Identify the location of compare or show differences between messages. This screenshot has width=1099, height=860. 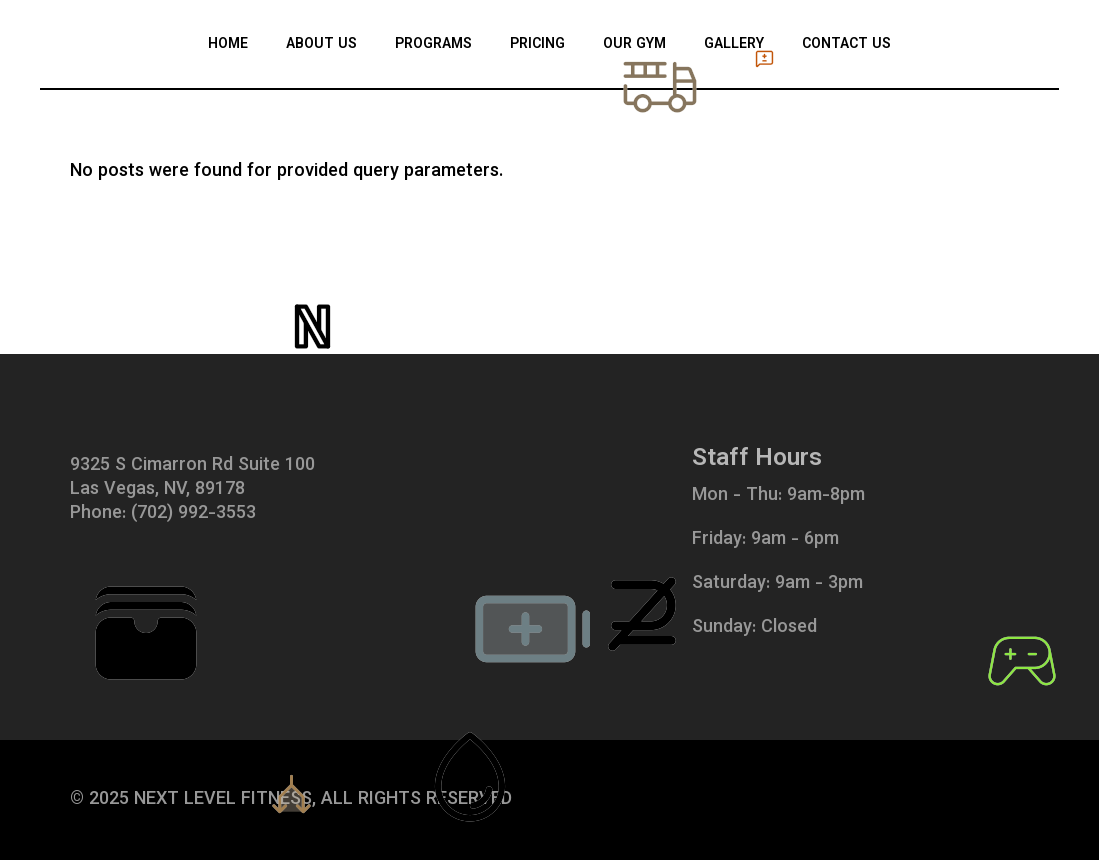
(764, 58).